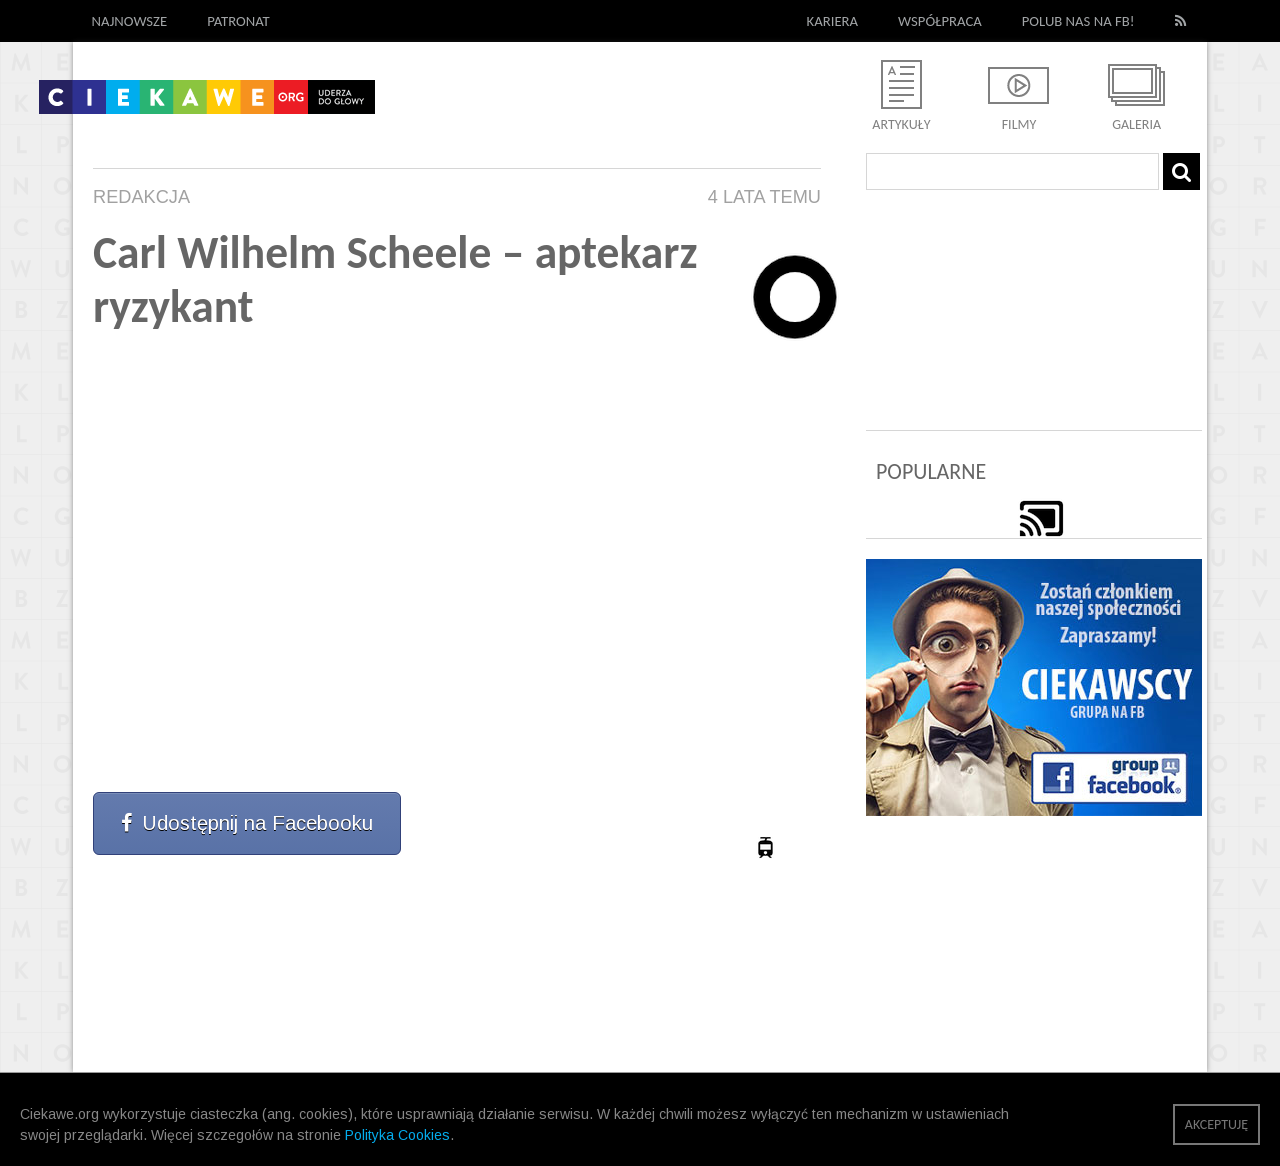  Describe the element at coordinates (765, 847) in the screenshot. I see `view tram or light rail transit options` at that location.